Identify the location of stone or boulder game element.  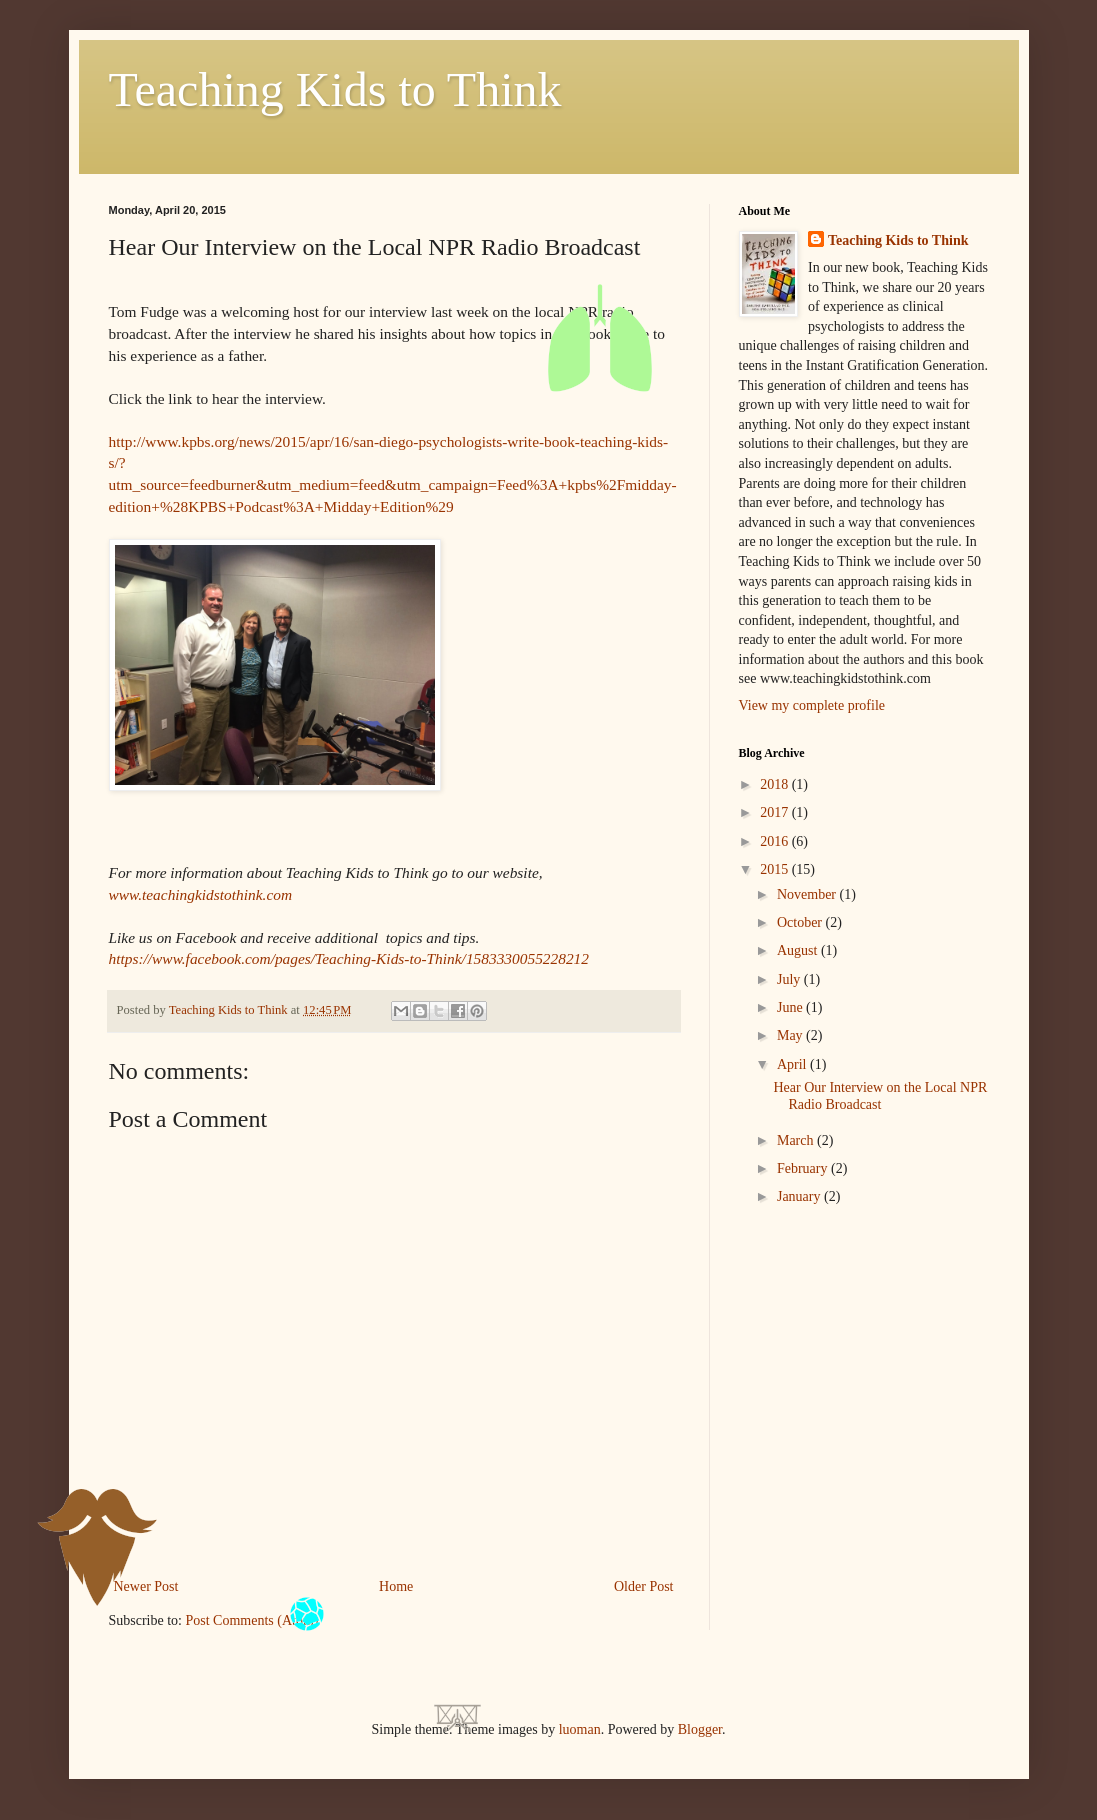
(307, 1614).